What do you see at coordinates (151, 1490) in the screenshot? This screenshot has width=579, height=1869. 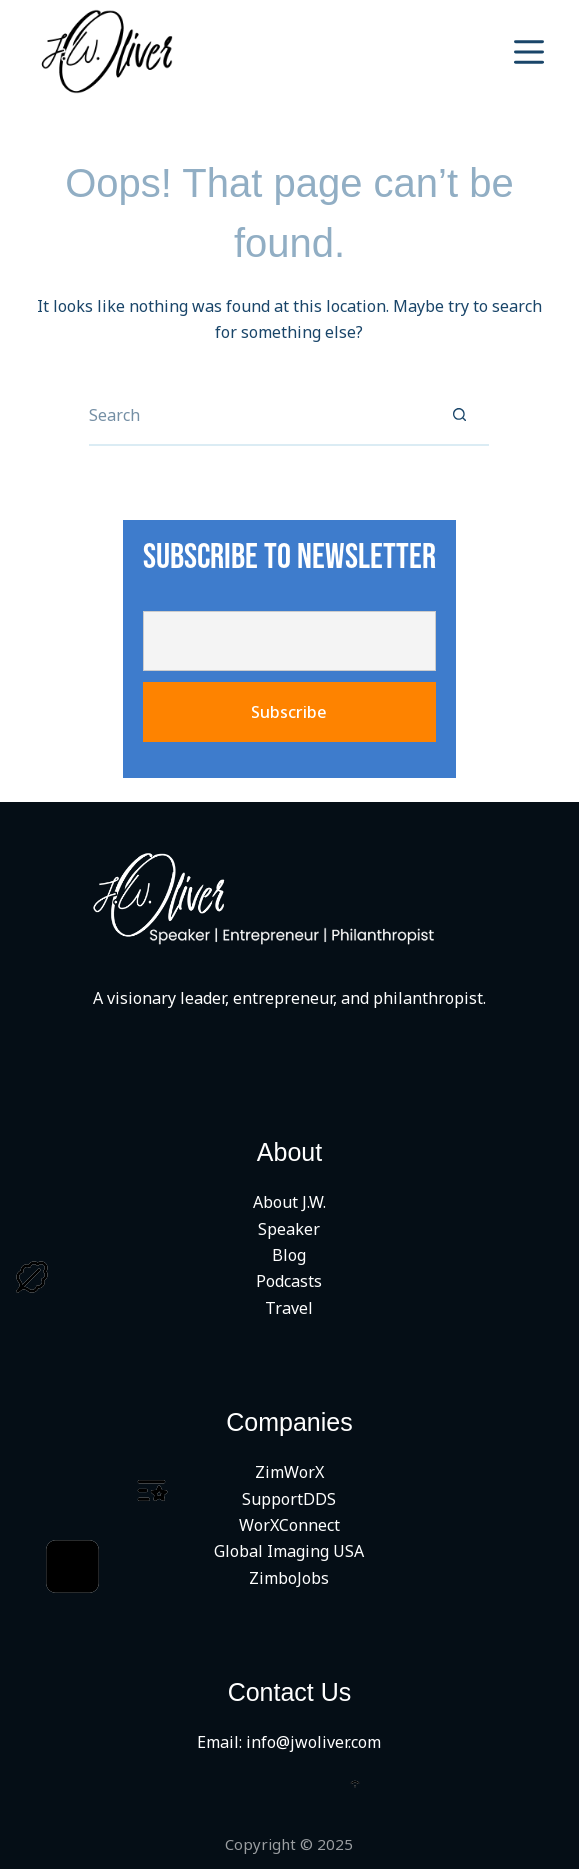 I see `view your favorites list` at bounding box center [151, 1490].